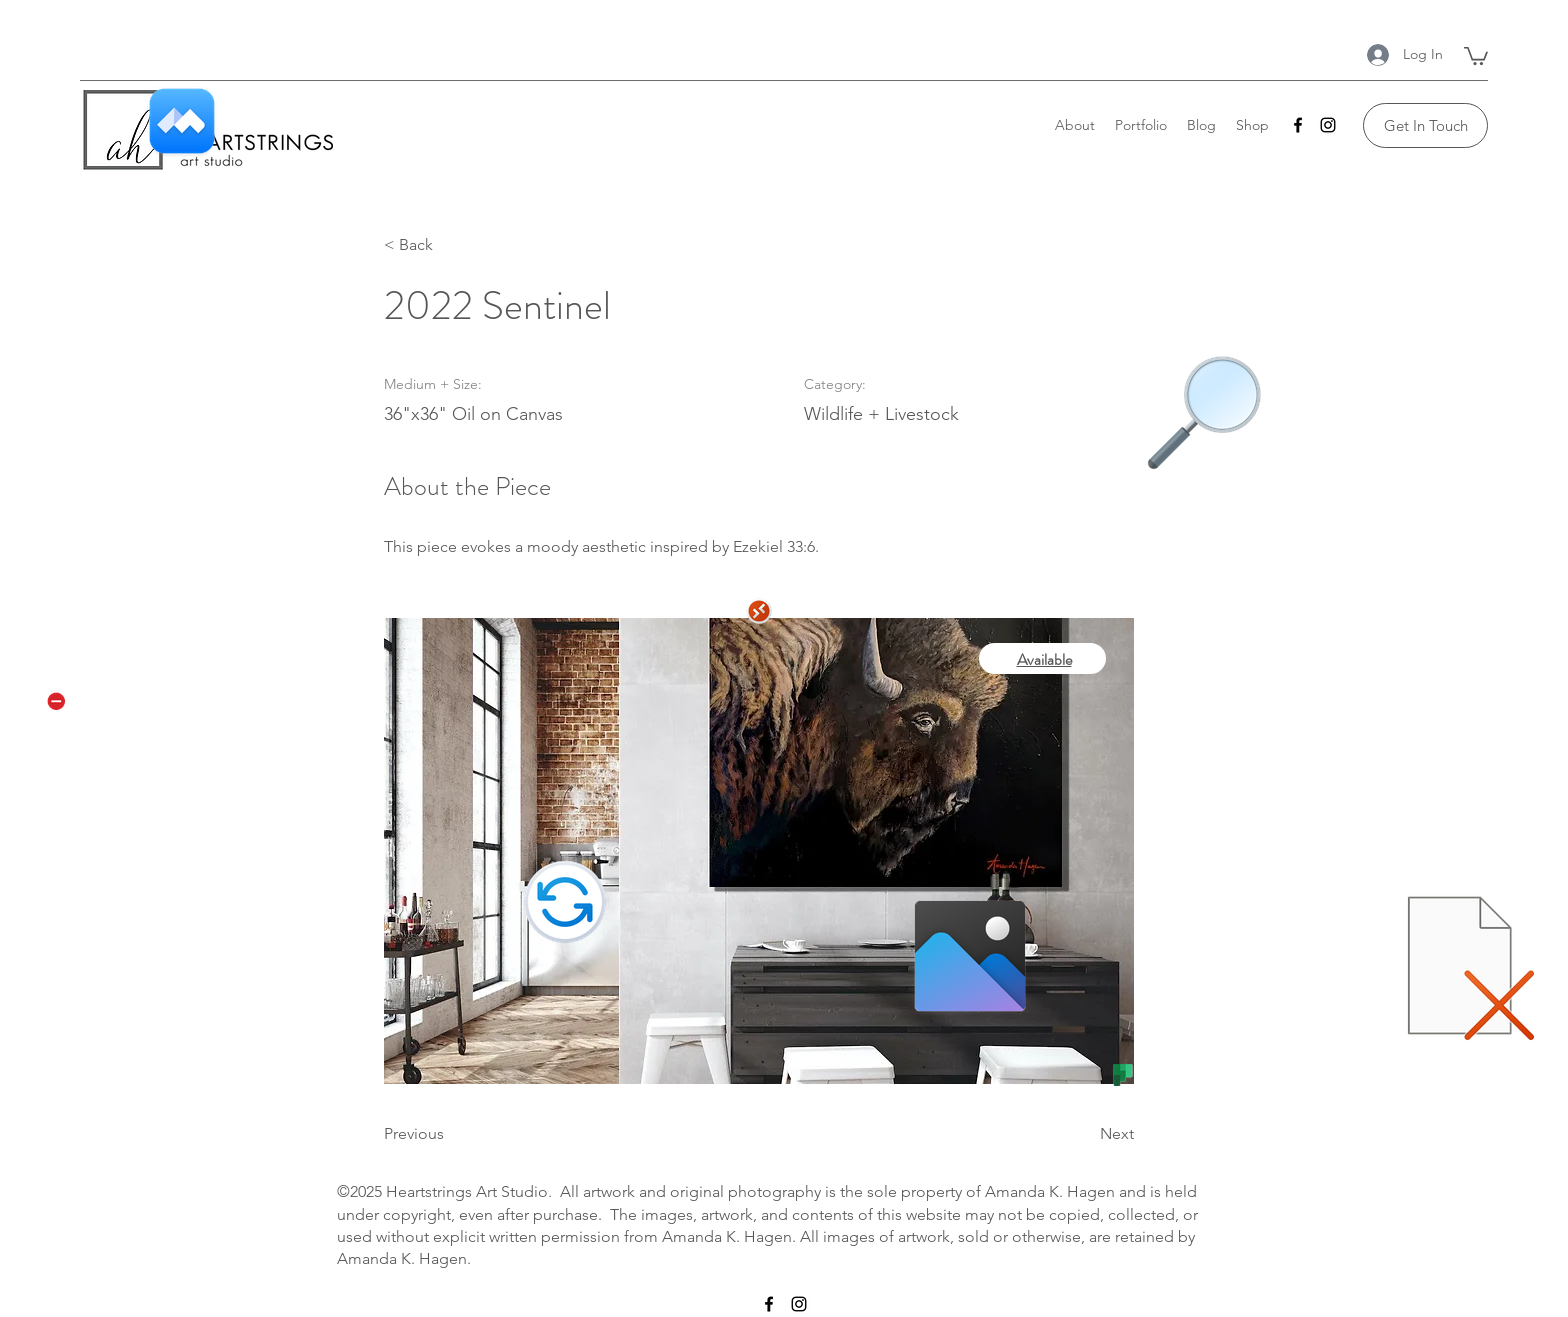 This screenshot has height=1317, width=1568. What do you see at coordinates (1123, 1075) in the screenshot?
I see `open microsoft planner app` at bounding box center [1123, 1075].